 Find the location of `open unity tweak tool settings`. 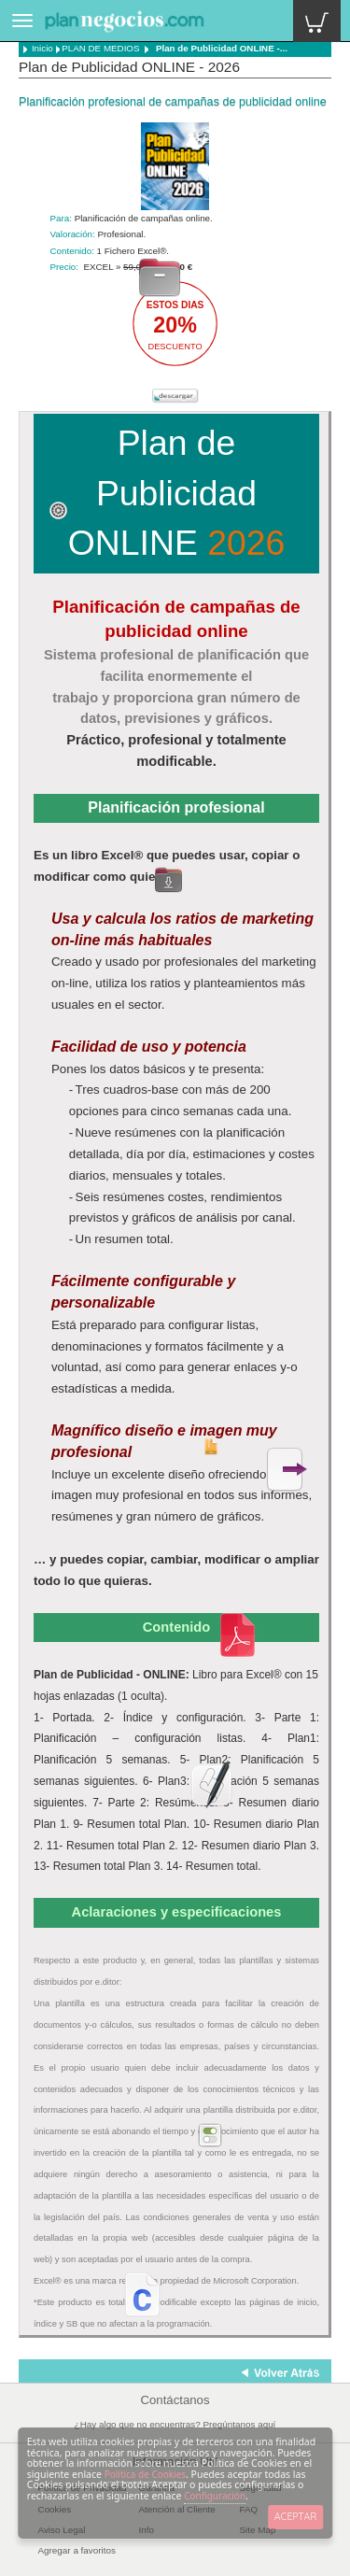

open unity tweak tool settings is located at coordinates (210, 2135).